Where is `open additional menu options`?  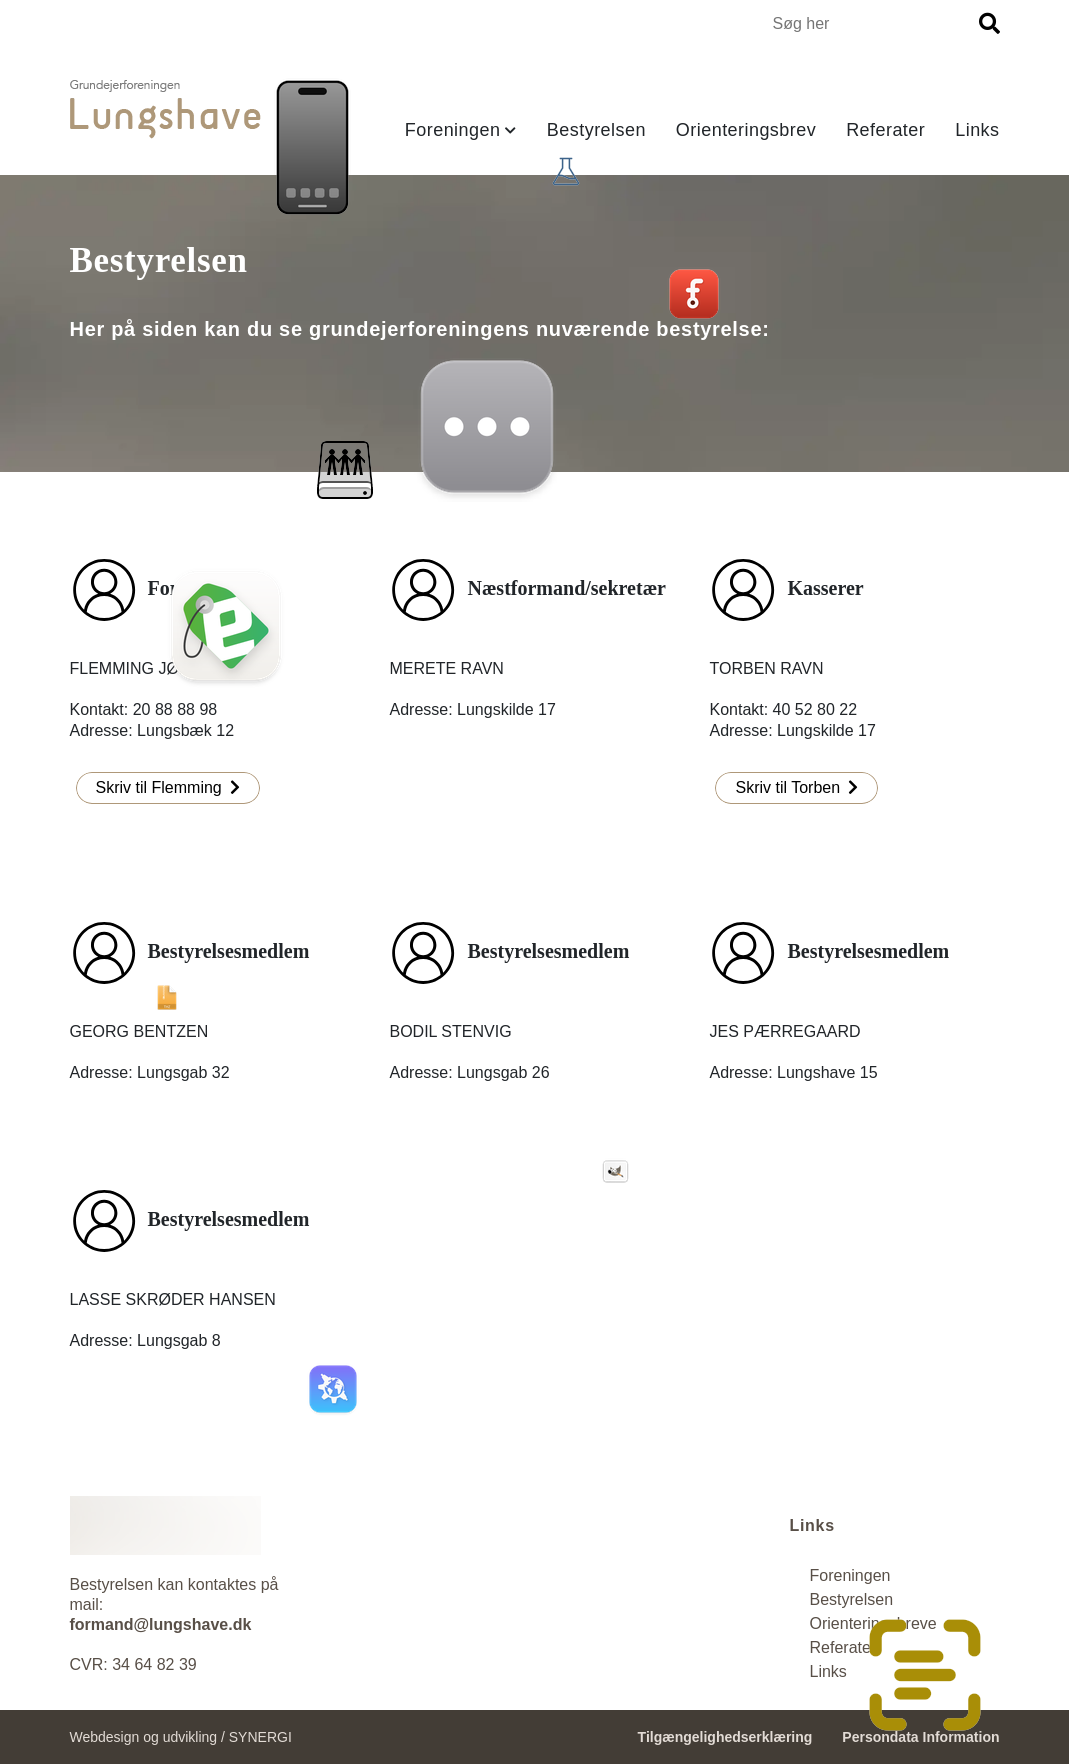
open additional menu options is located at coordinates (487, 429).